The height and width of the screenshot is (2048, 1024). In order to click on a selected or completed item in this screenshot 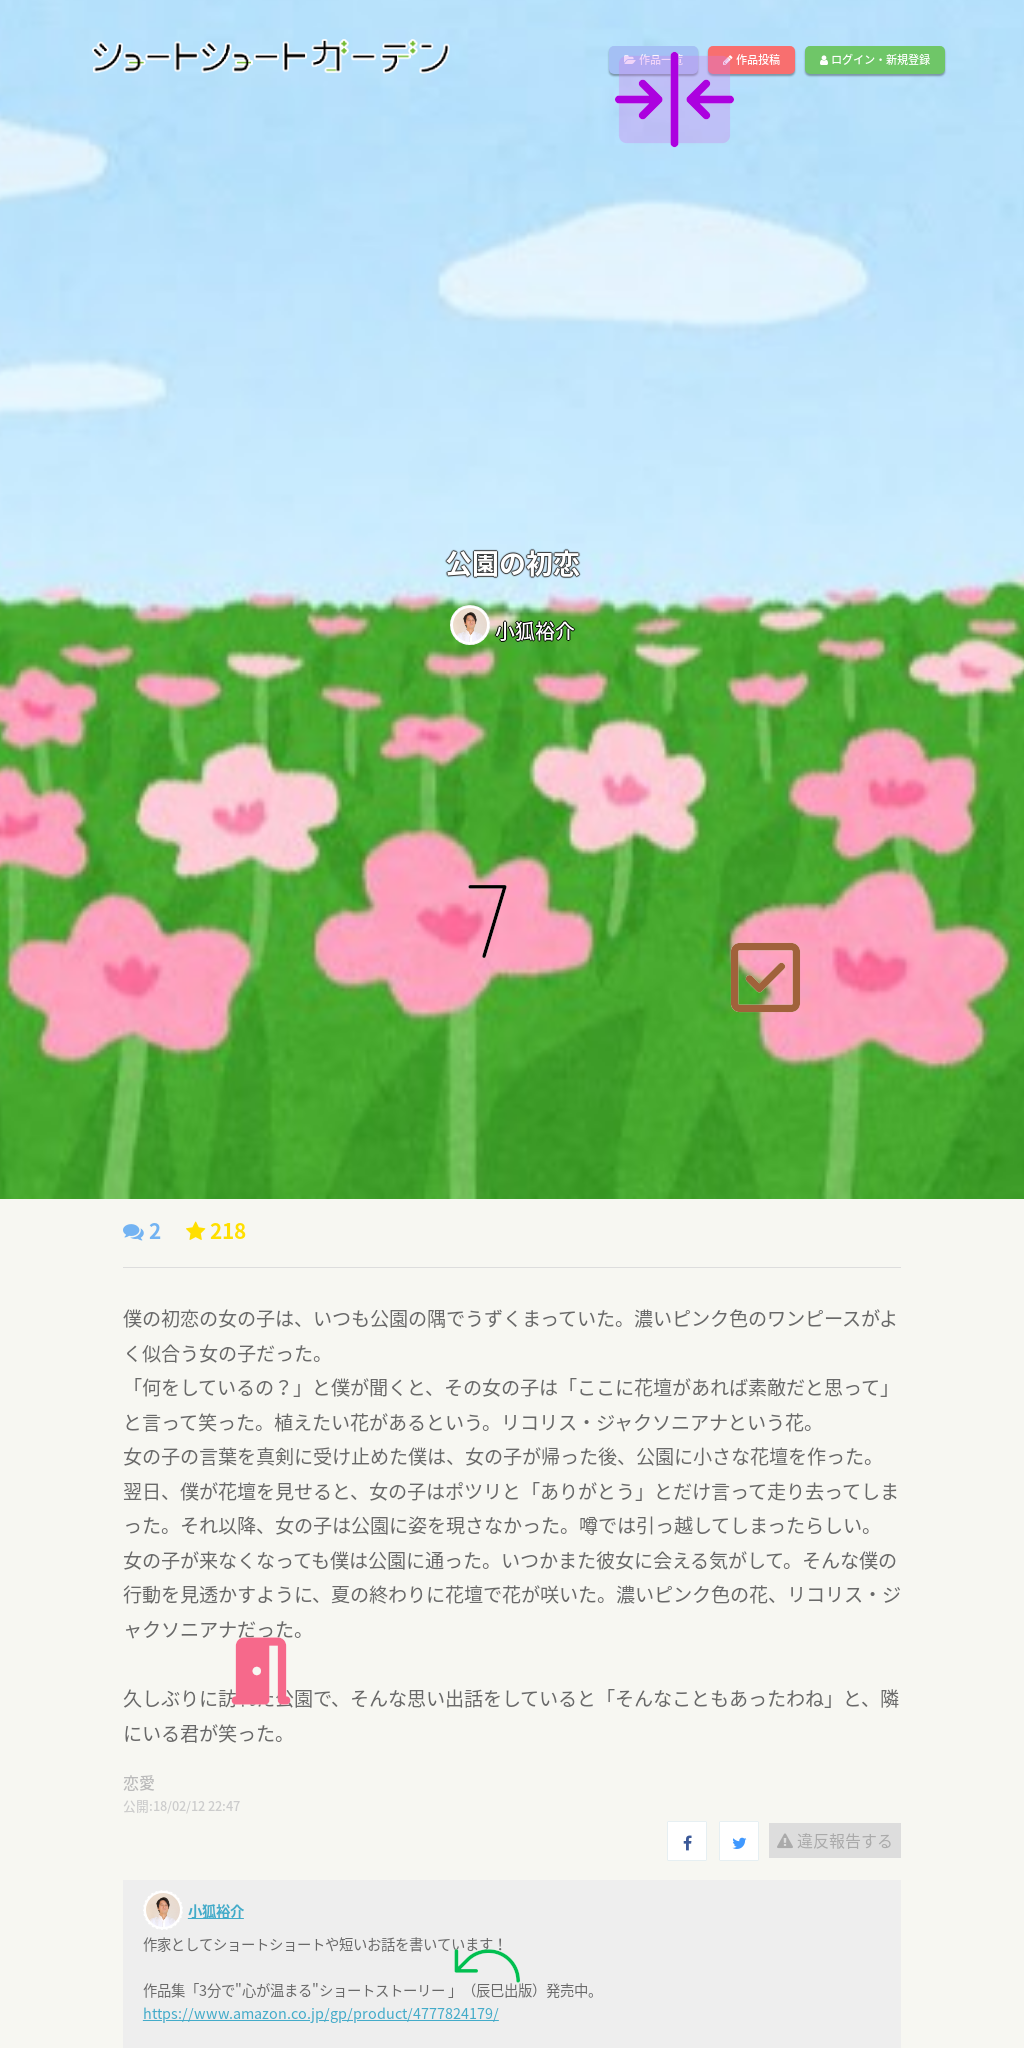, I will do `click(765, 977)`.